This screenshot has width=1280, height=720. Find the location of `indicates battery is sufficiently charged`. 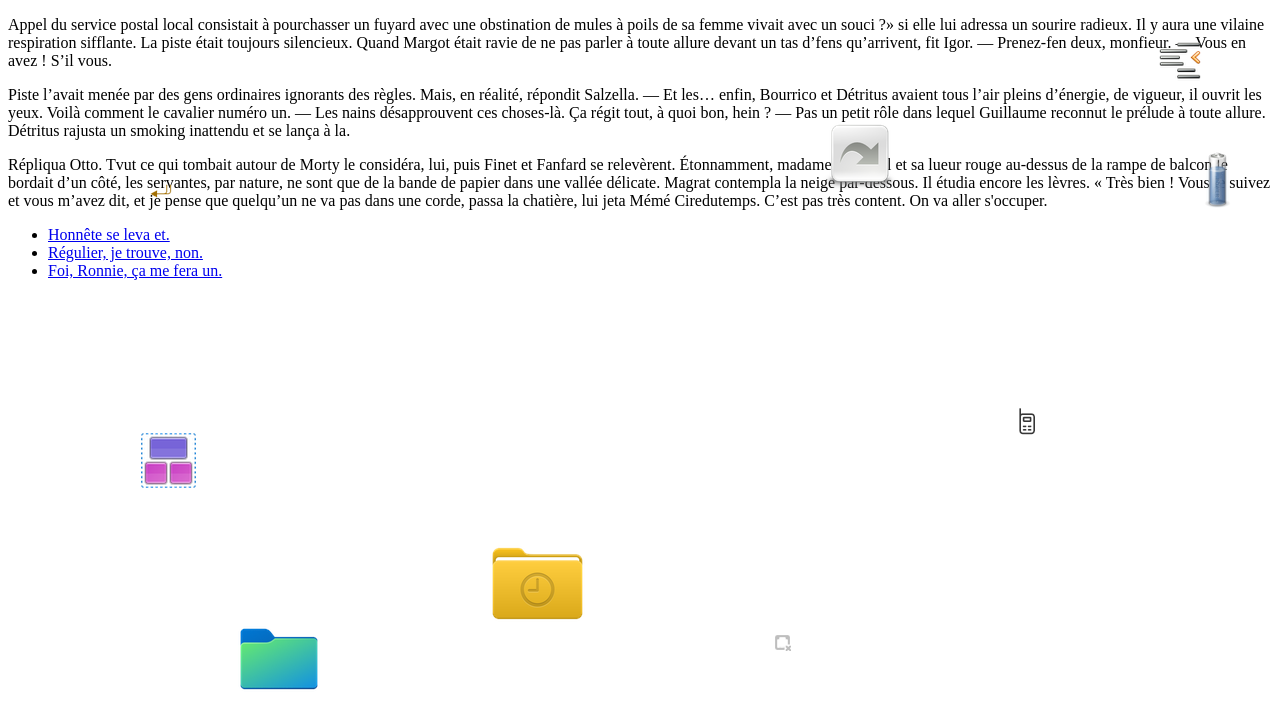

indicates battery is sufficiently charged is located at coordinates (1217, 180).